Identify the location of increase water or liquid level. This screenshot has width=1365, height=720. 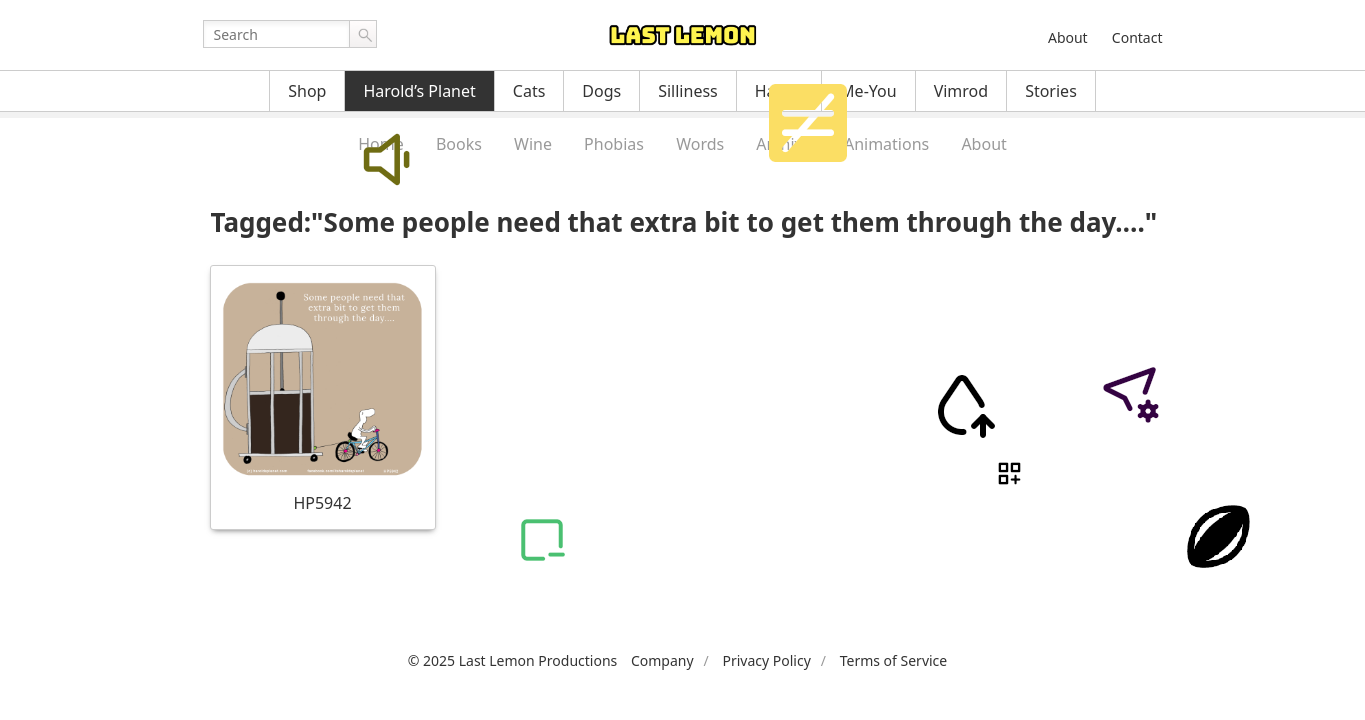
(962, 405).